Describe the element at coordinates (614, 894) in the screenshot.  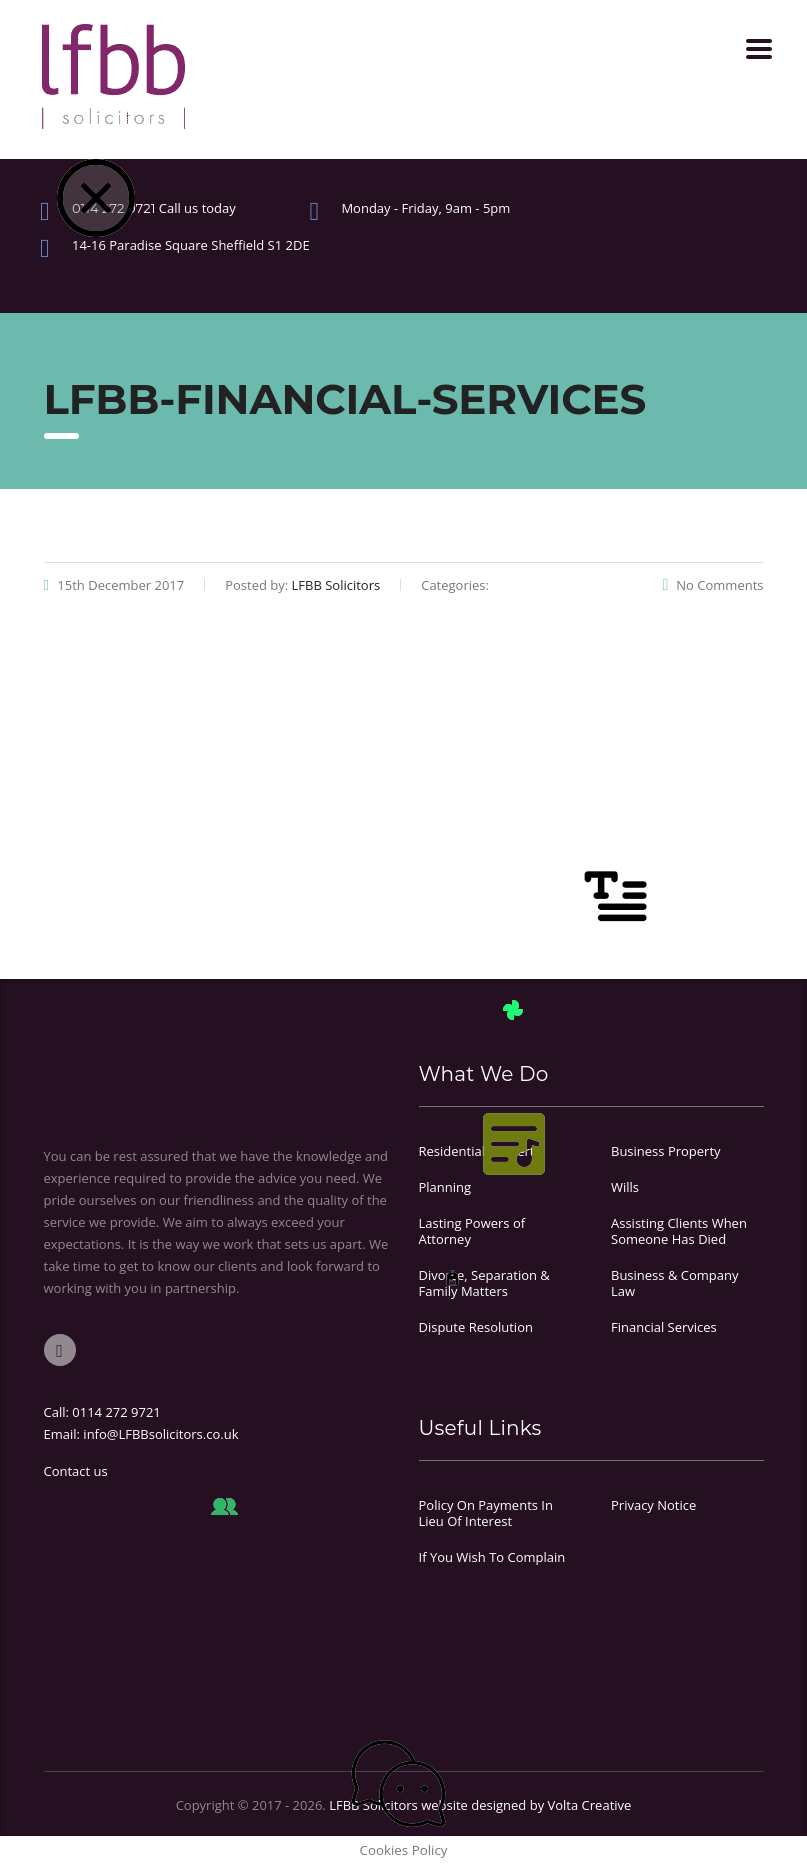
I see `view article in new york times format` at that location.